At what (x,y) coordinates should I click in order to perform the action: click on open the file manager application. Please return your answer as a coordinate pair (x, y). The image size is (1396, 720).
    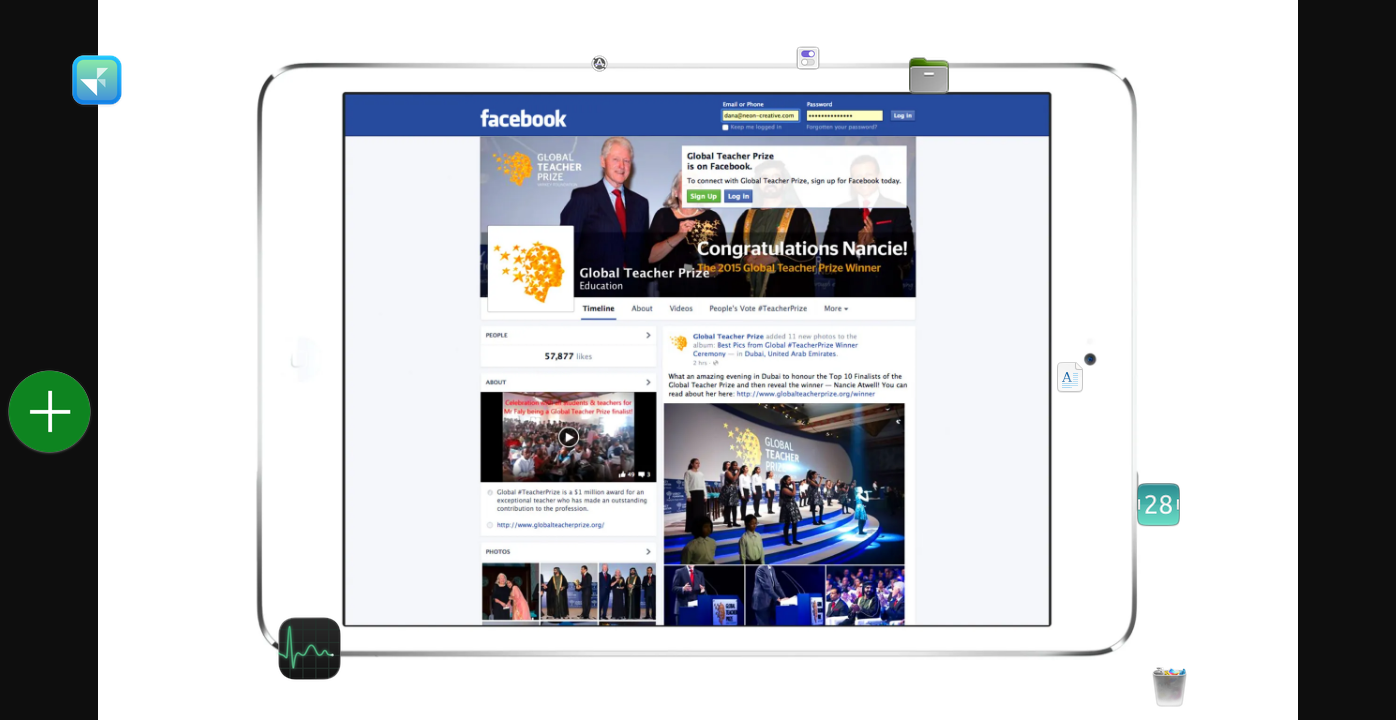
    Looking at the image, I should click on (929, 75).